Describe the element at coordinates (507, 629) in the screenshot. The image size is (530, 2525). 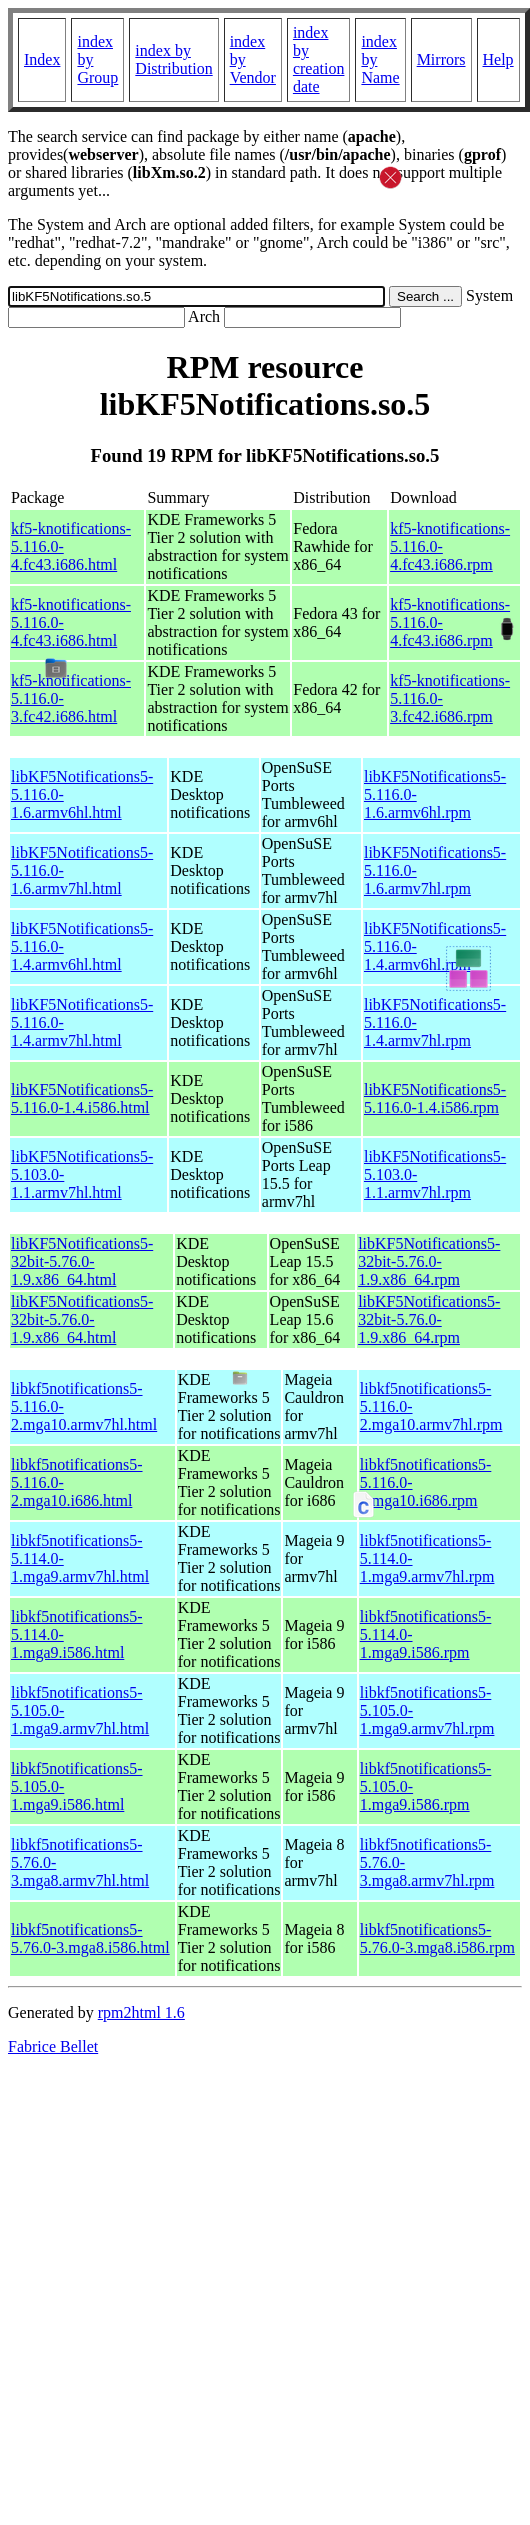
I see `apple watch device icon` at that location.